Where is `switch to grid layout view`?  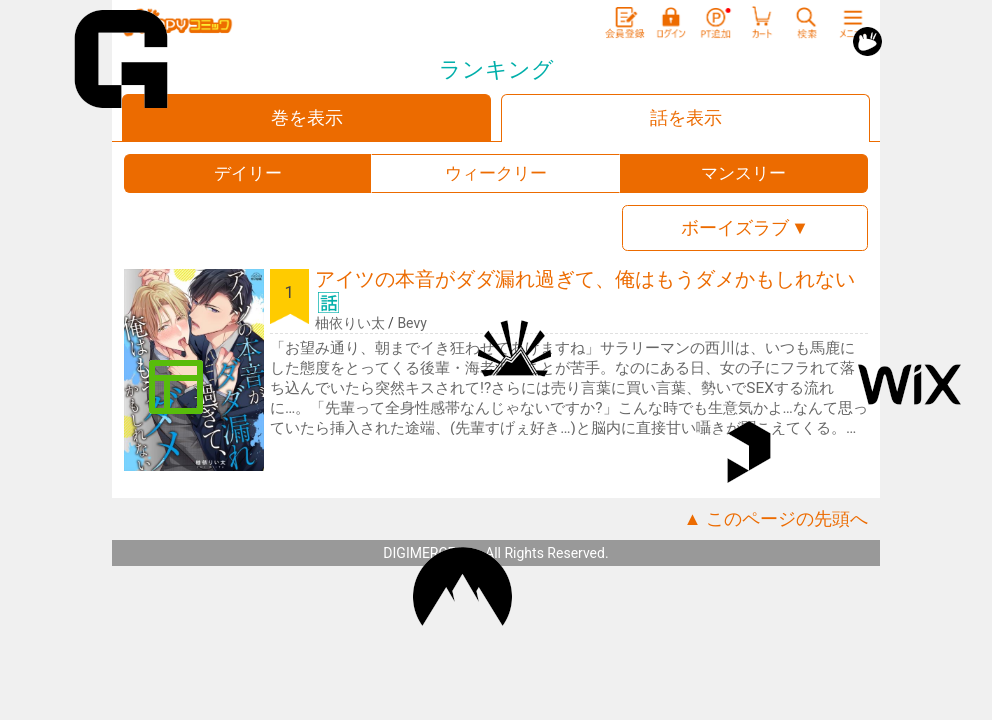
switch to grid layout view is located at coordinates (176, 387).